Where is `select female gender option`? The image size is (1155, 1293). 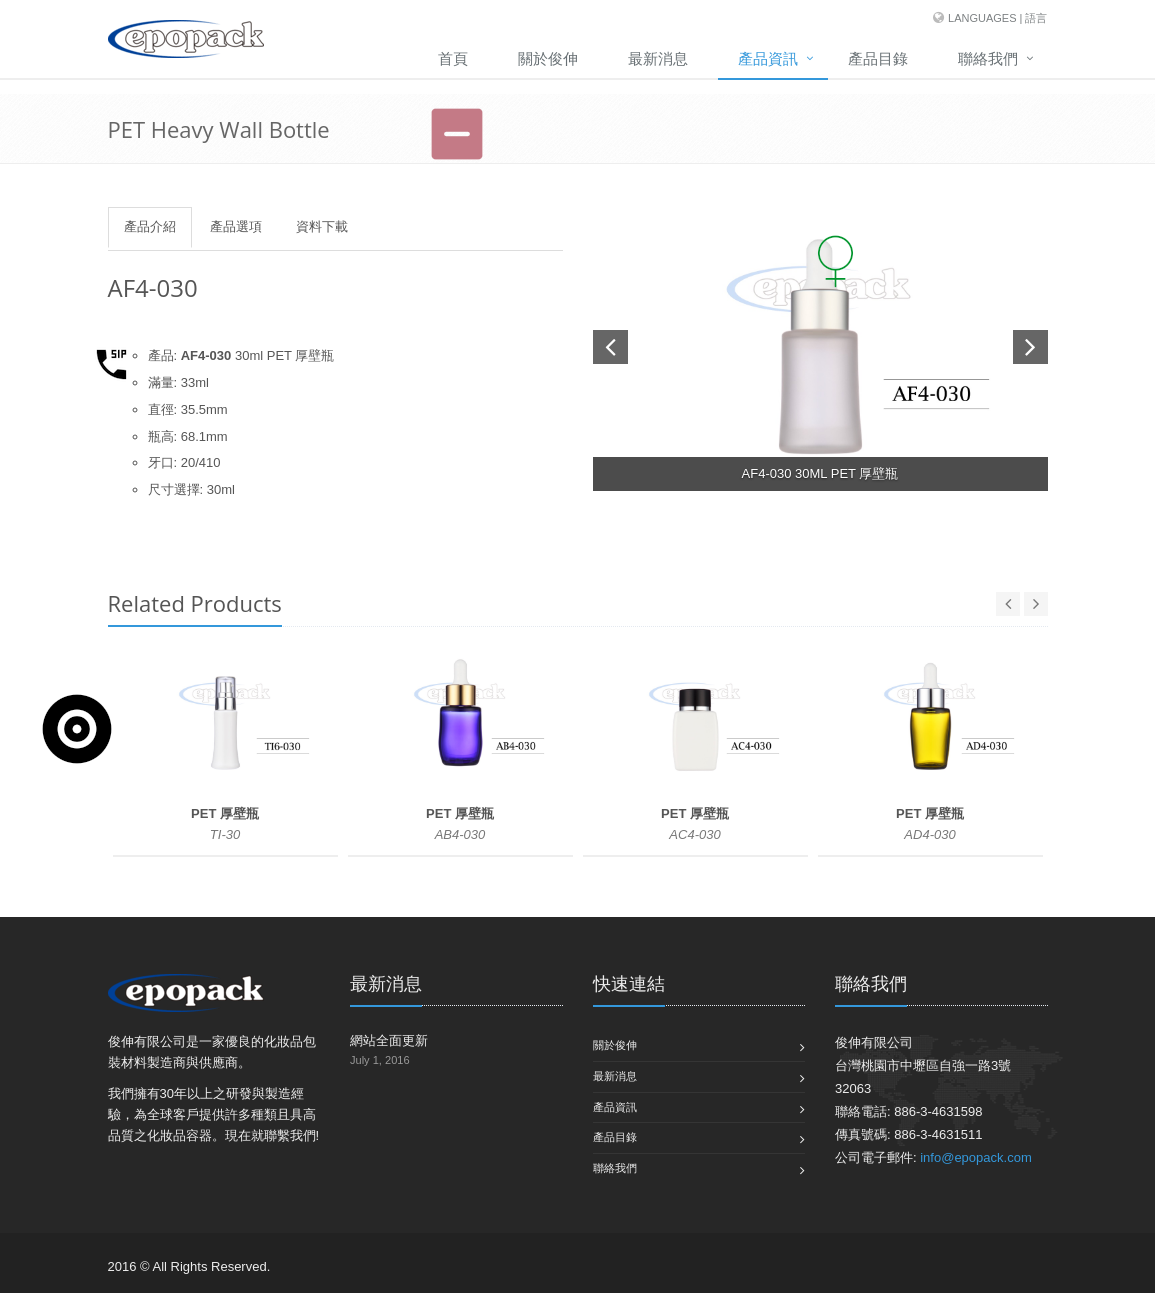
select female gender option is located at coordinates (835, 260).